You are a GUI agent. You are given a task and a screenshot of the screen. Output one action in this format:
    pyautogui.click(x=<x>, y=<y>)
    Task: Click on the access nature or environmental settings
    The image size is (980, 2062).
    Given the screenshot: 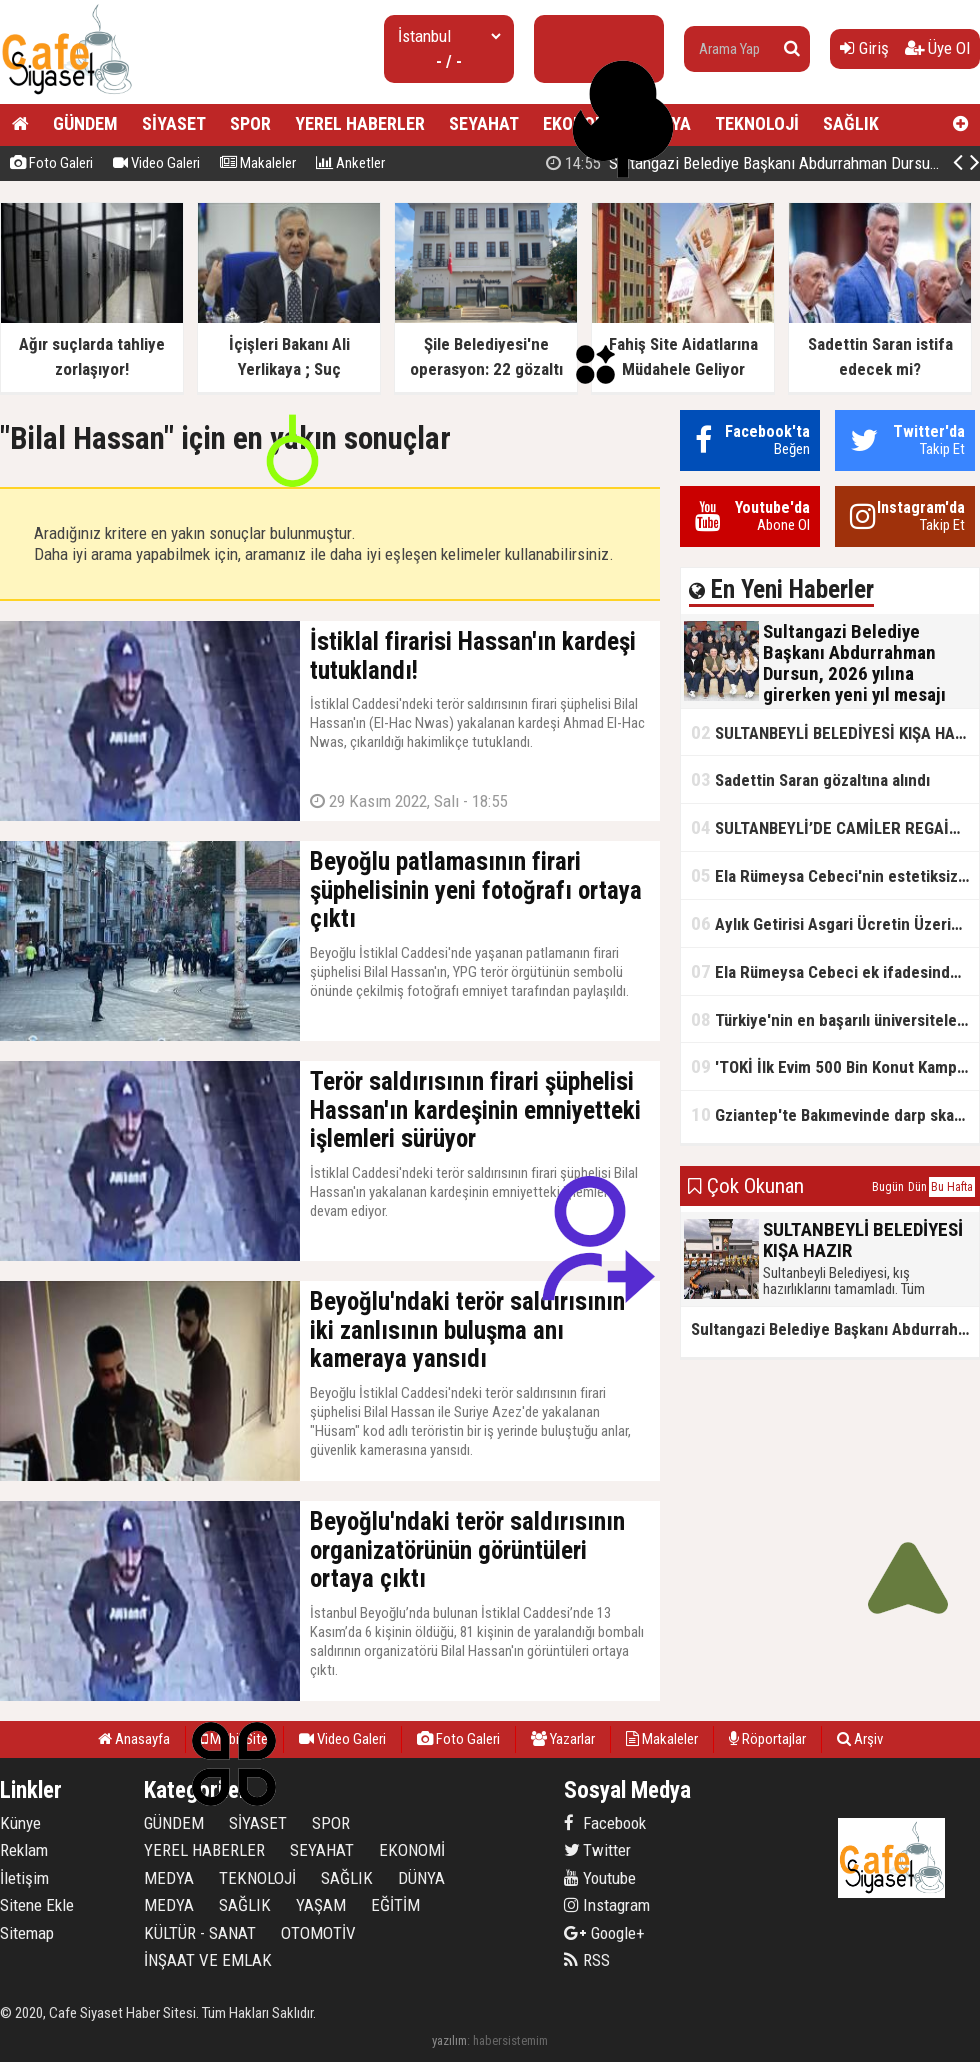 What is the action you would take?
    pyautogui.click(x=623, y=122)
    